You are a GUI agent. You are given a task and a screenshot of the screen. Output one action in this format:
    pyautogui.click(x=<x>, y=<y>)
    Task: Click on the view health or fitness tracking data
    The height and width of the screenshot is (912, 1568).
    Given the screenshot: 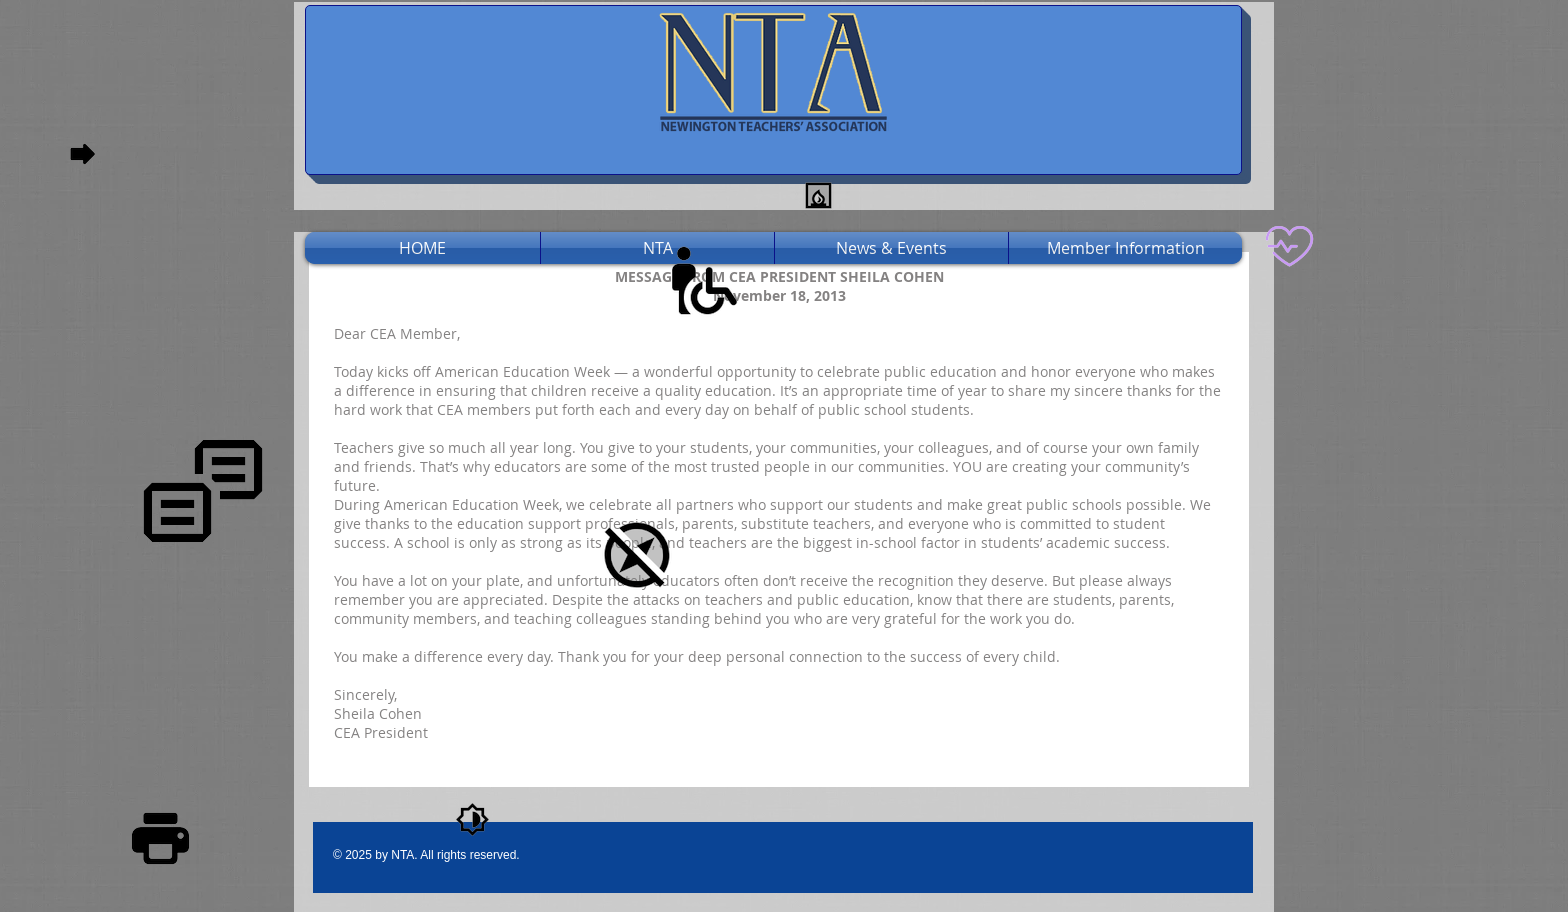 What is the action you would take?
    pyautogui.click(x=1289, y=244)
    